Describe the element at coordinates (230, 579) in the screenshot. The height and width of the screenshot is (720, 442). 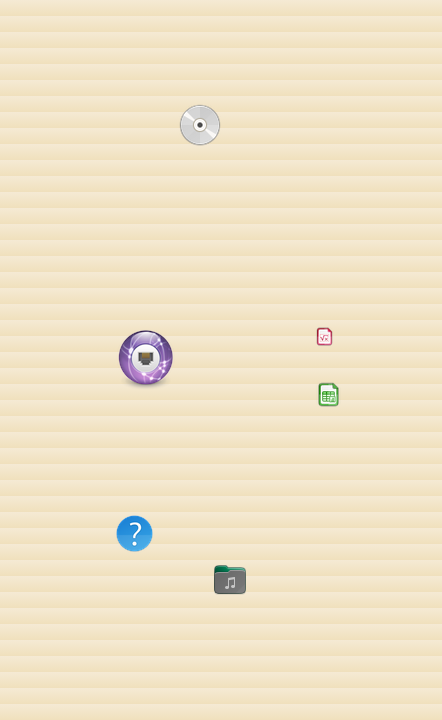
I see `open your music folder` at that location.